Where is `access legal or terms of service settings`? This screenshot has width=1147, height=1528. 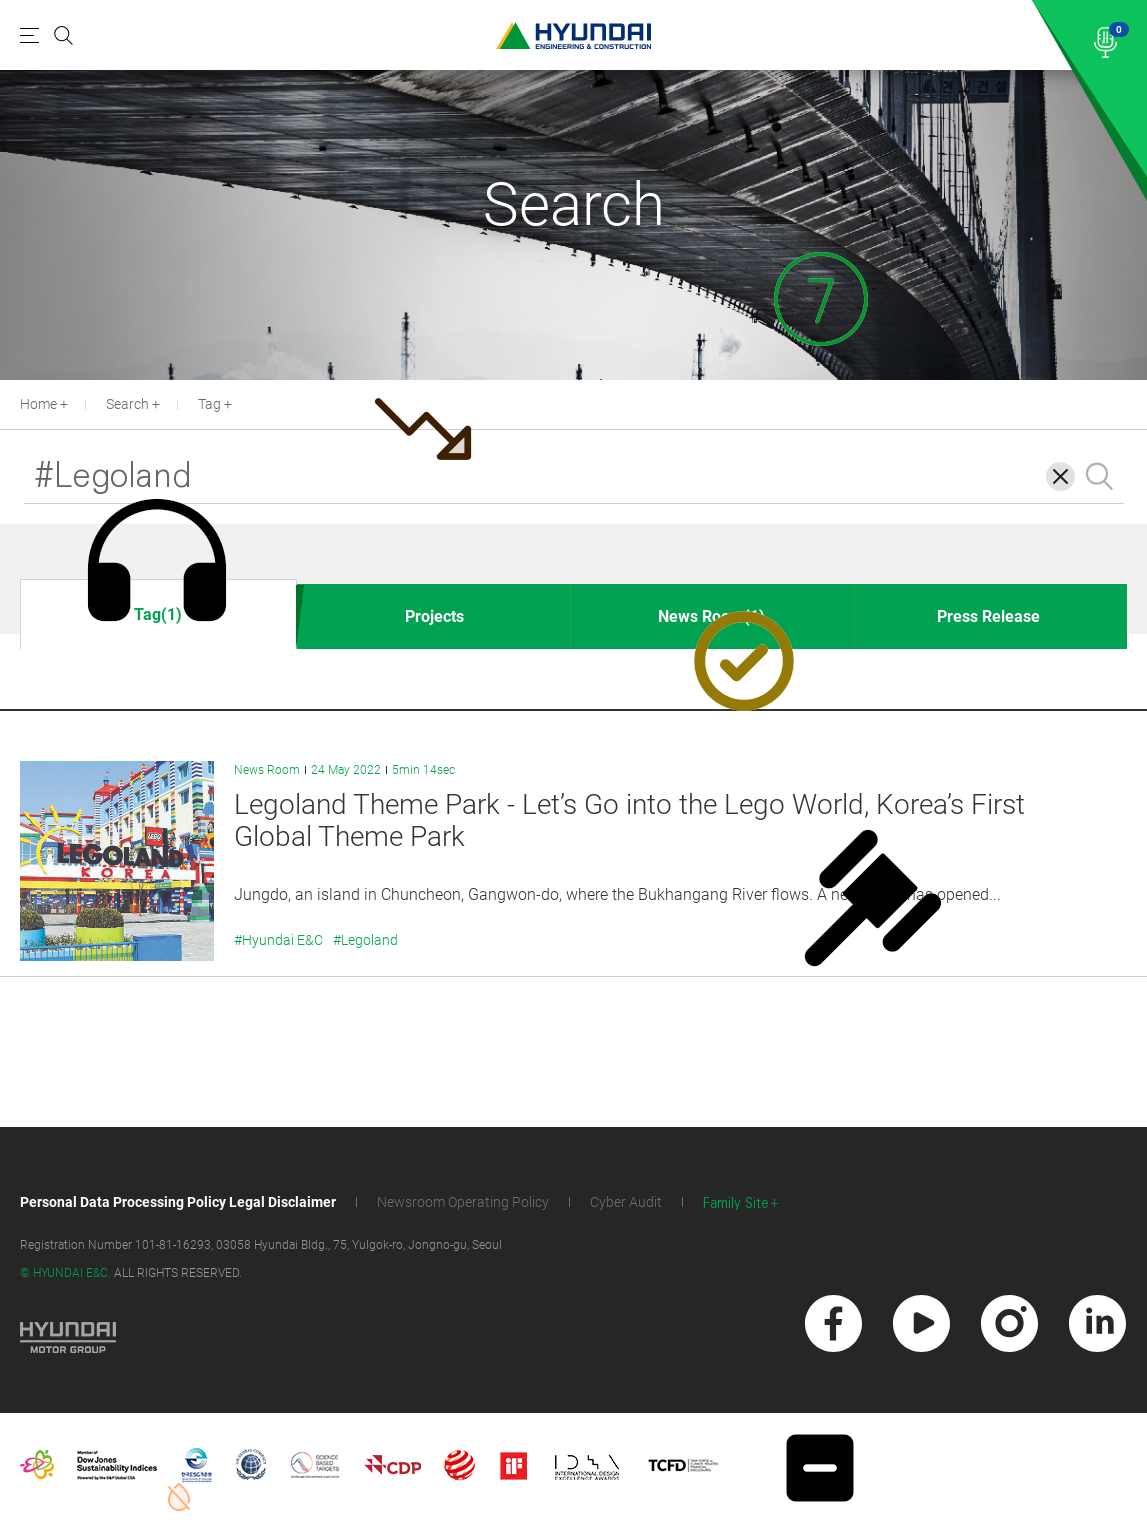 access legal or terms of service settings is located at coordinates (868, 903).